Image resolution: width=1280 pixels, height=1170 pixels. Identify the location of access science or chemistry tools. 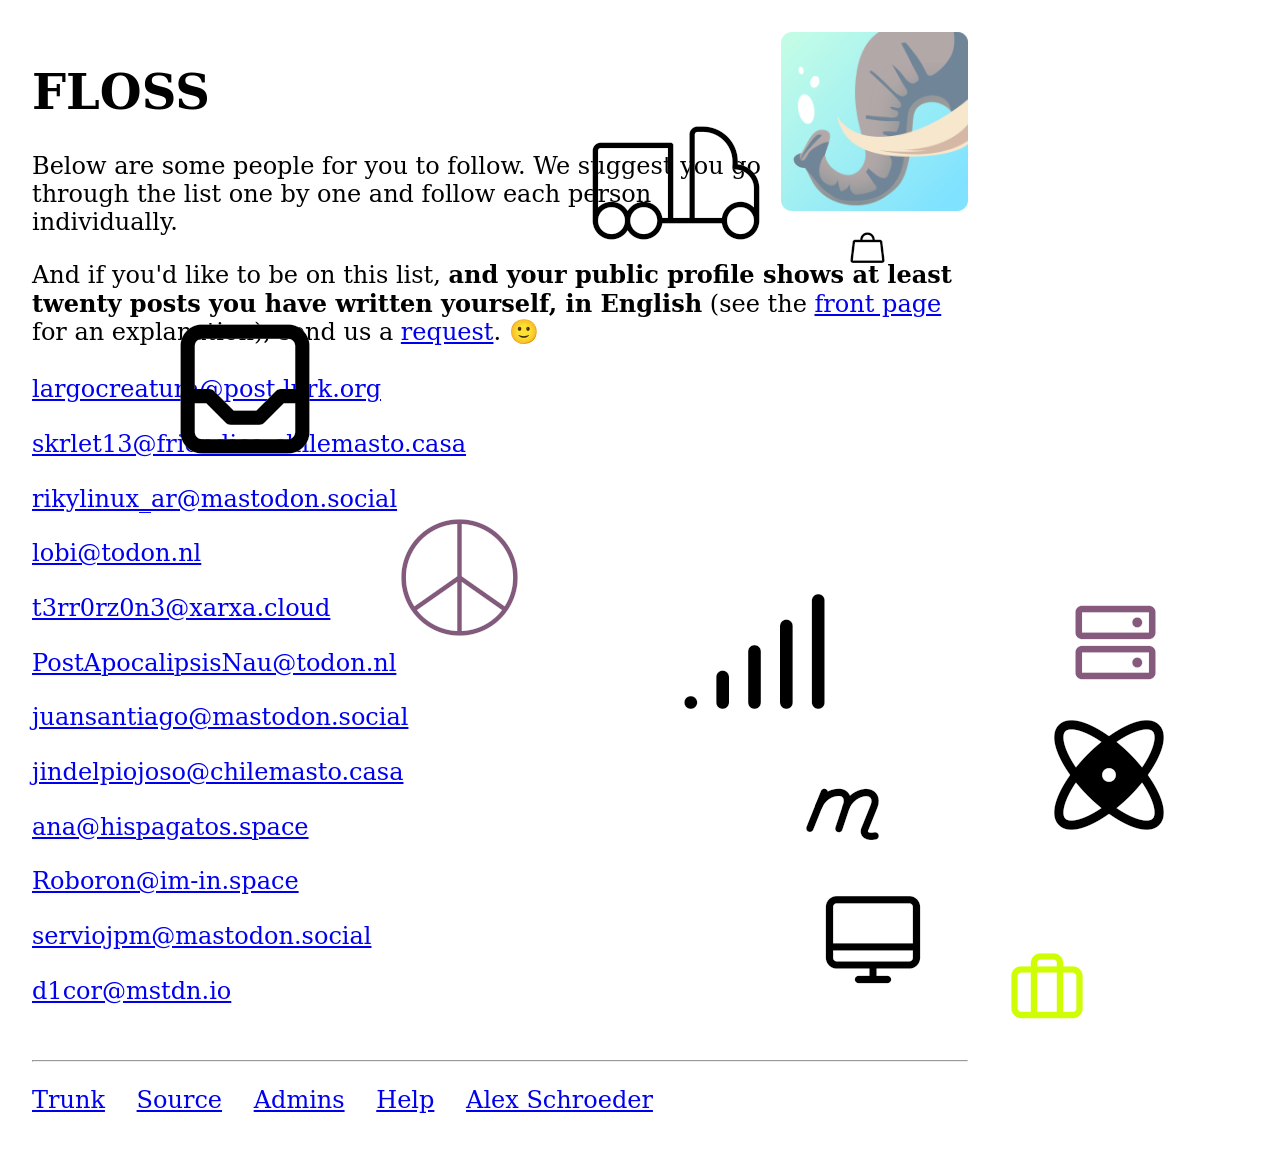
(1109, 775).